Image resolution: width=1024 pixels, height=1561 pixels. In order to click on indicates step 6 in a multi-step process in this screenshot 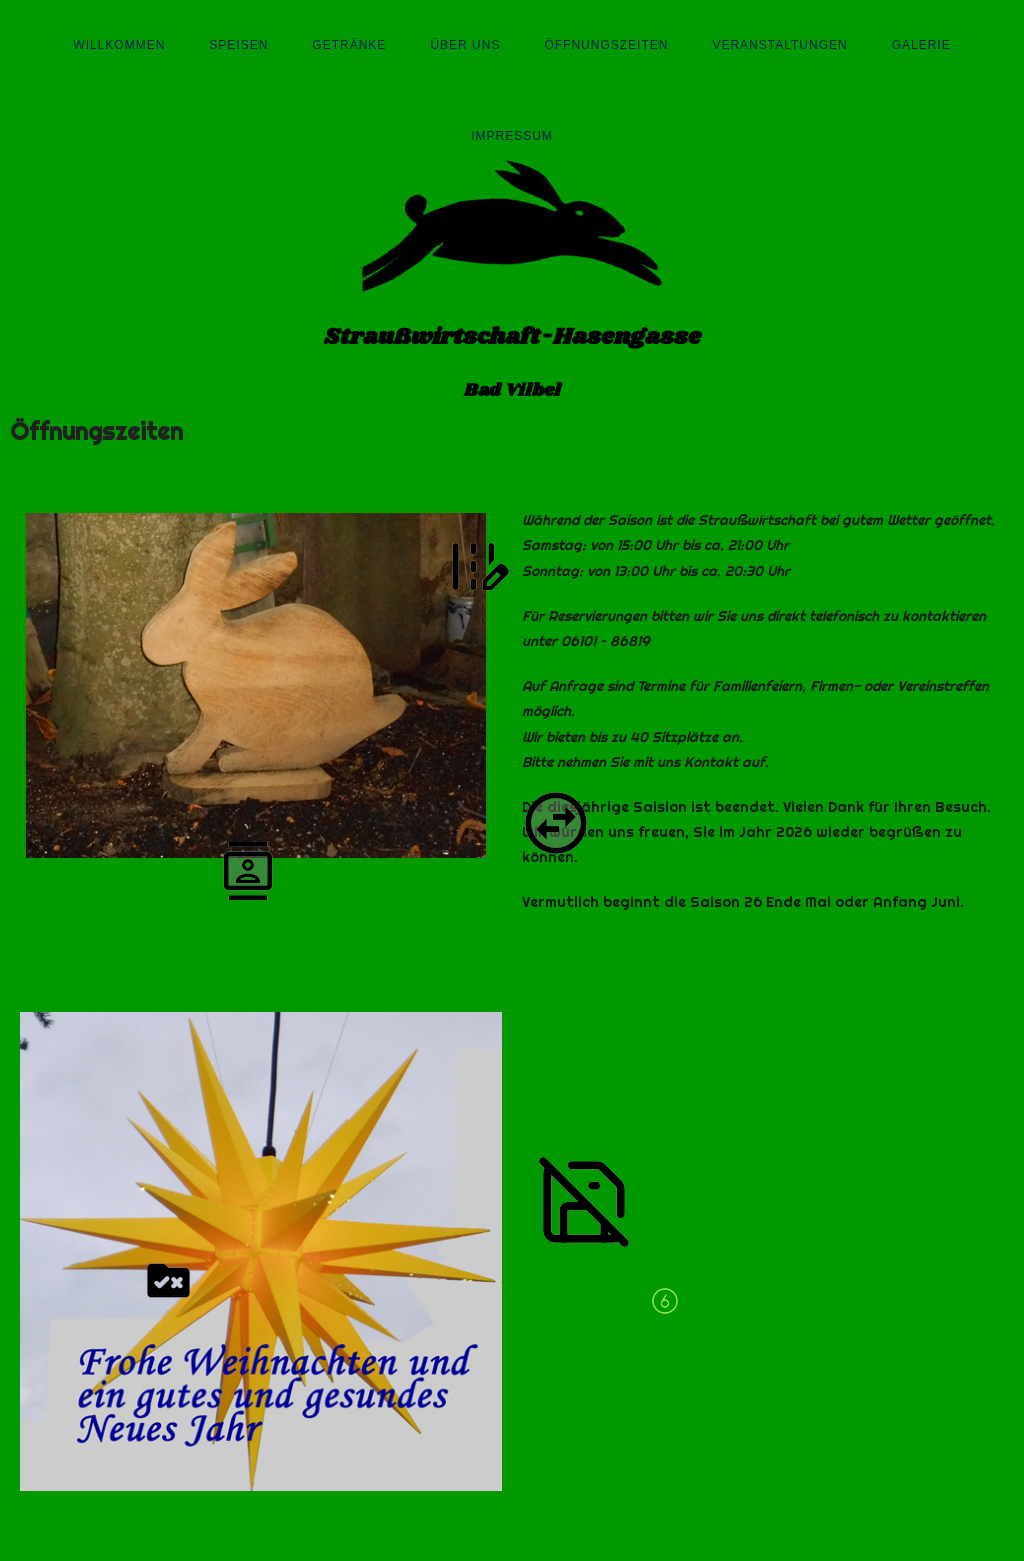, I will do `click(665, 1301)`.